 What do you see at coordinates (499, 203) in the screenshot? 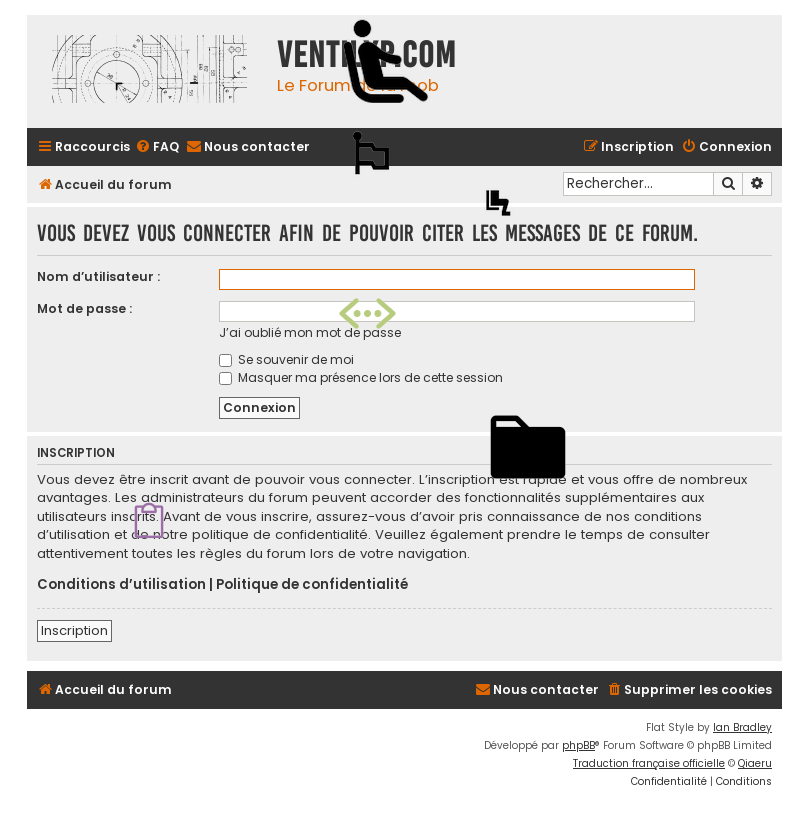
I see `indicates reduced legroom seating option` at bounding box center [499, 203].